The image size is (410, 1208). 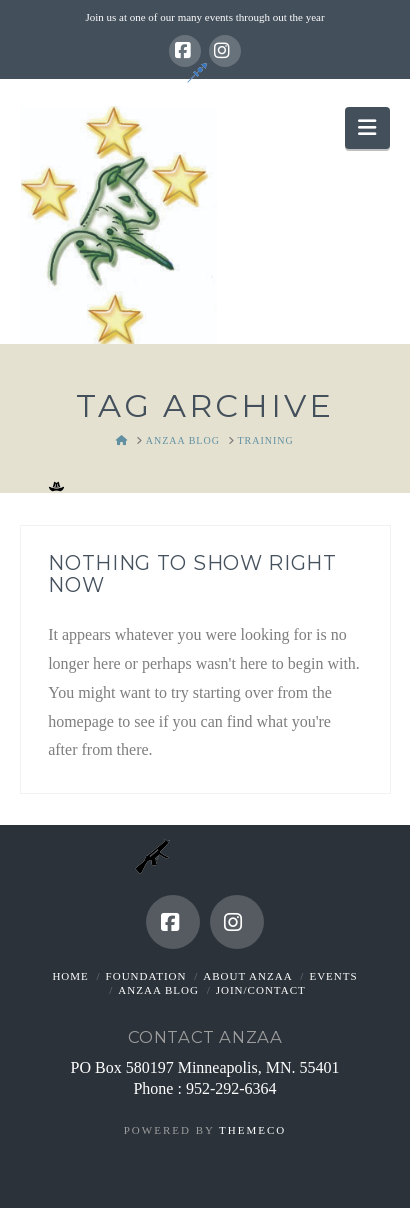 What do you see at coordinates (197, 73) in the screenshot?
I see `oden food item in a cooking or food-themed game` at bounding box center [197, 73].